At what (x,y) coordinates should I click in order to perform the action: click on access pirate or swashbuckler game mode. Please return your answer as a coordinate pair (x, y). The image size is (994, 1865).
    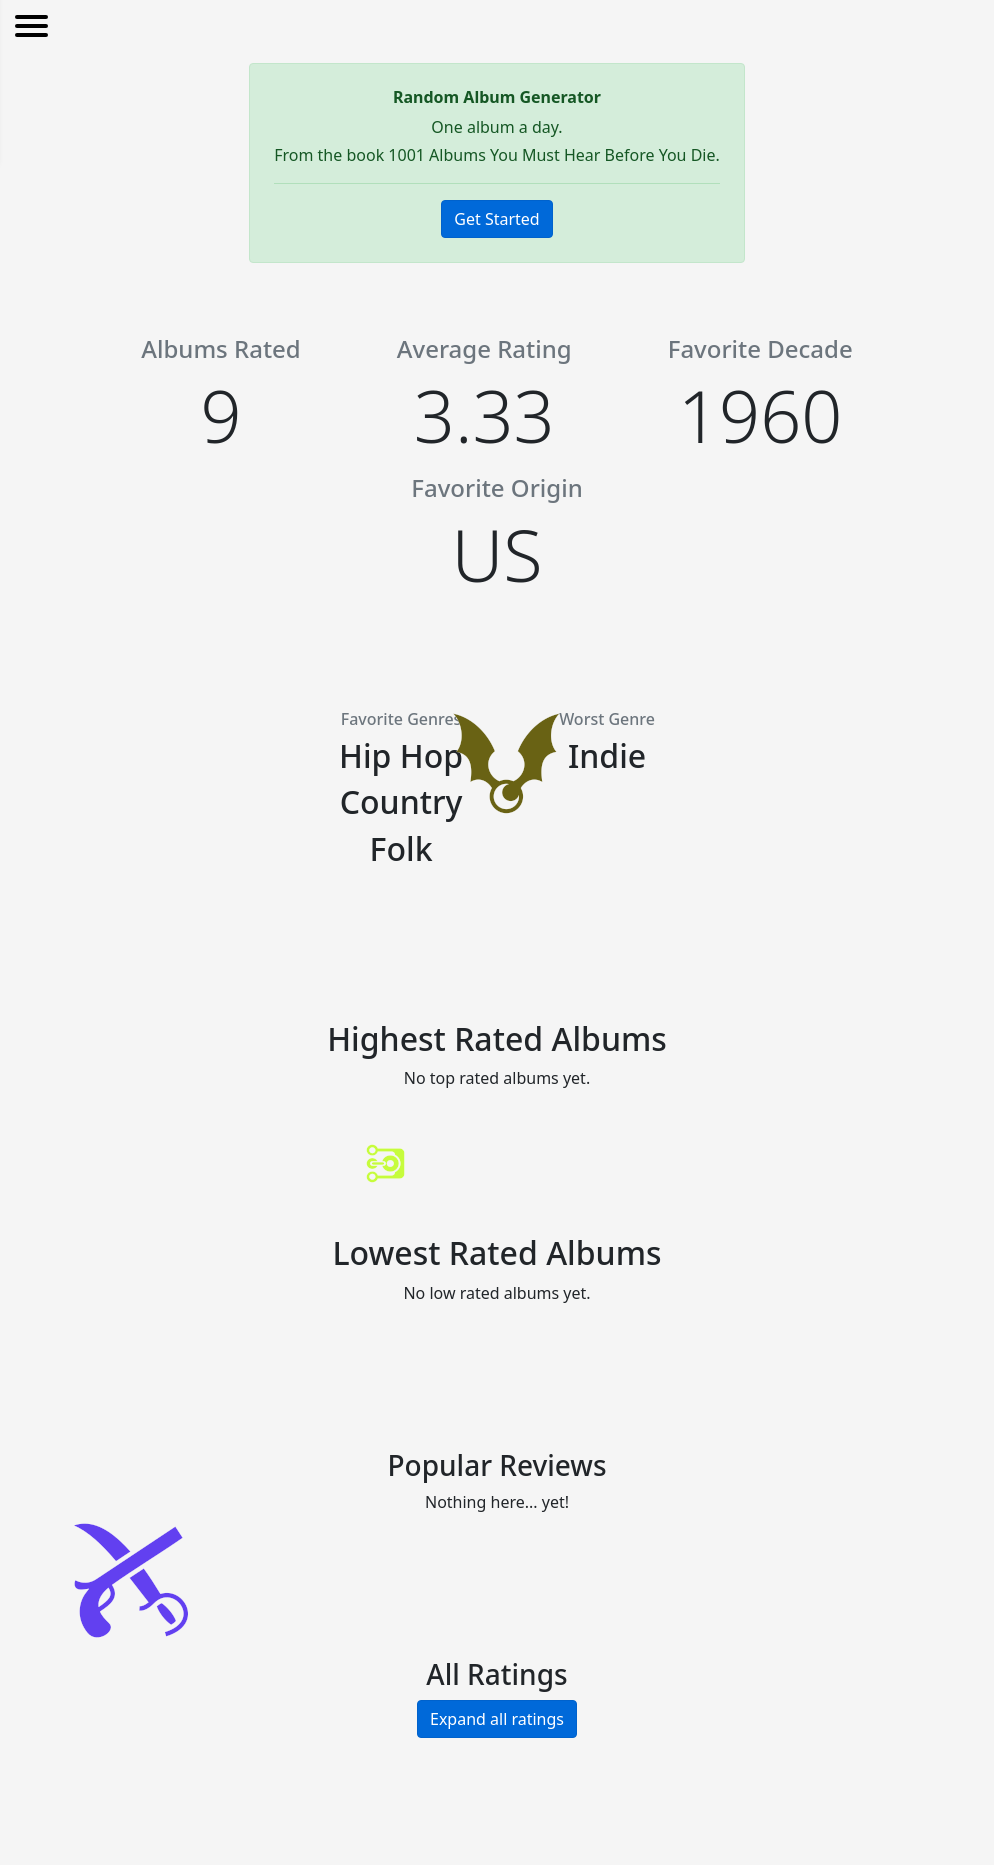
    Looking at the image, I should click on (131, 1580).